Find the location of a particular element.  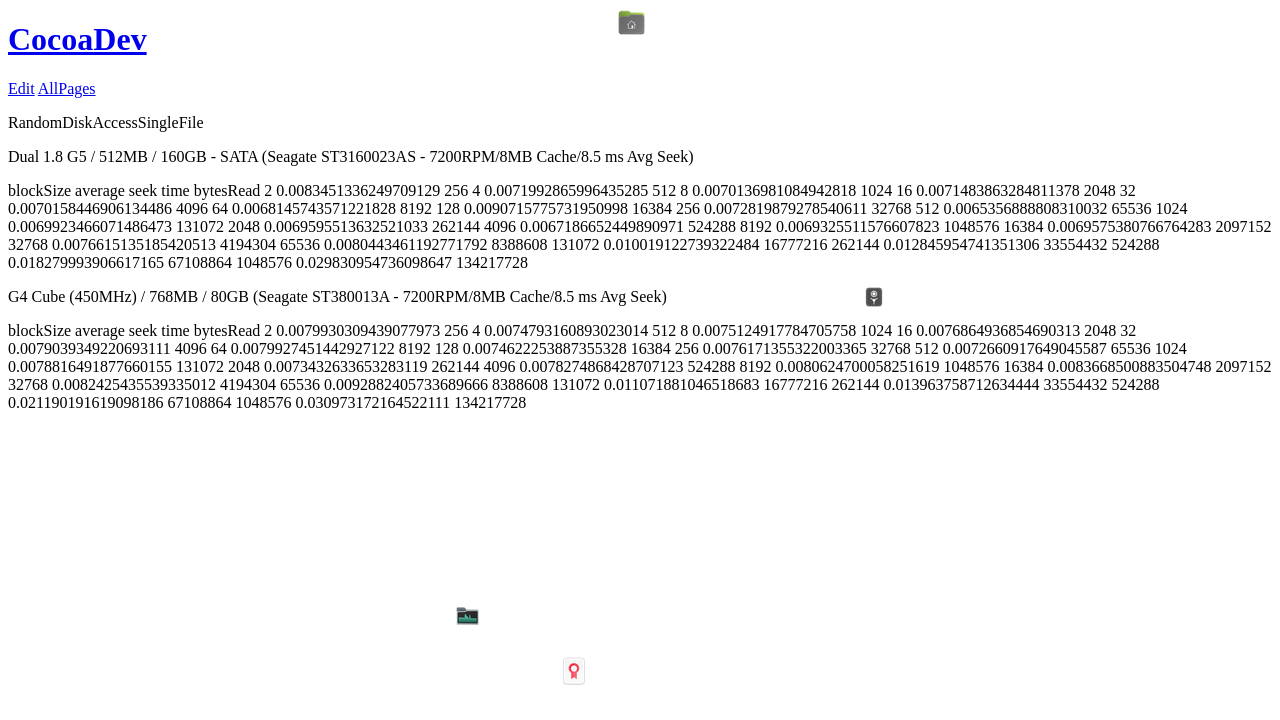

a pkcs7 certificate file or security credential is located at coordinates (574, 671).